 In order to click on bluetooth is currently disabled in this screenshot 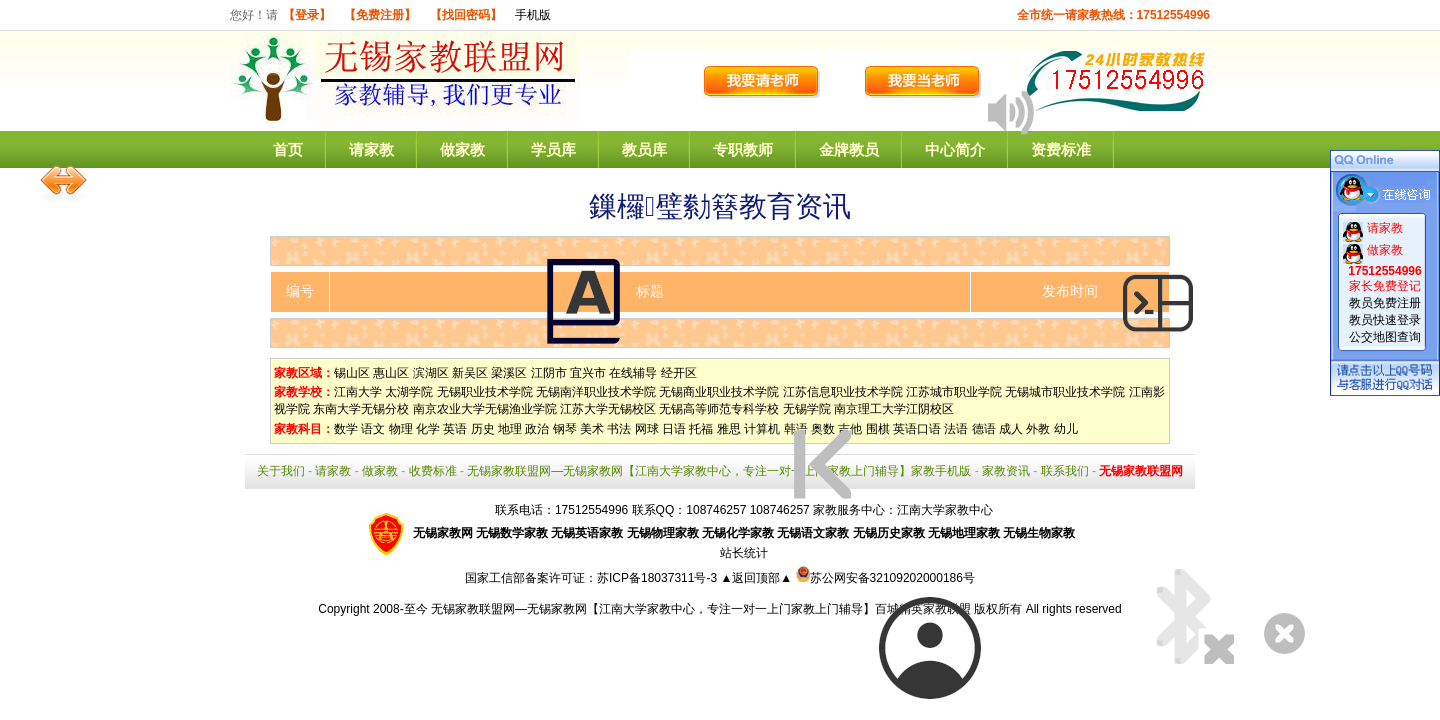, I will do `click(1186, 616)`.